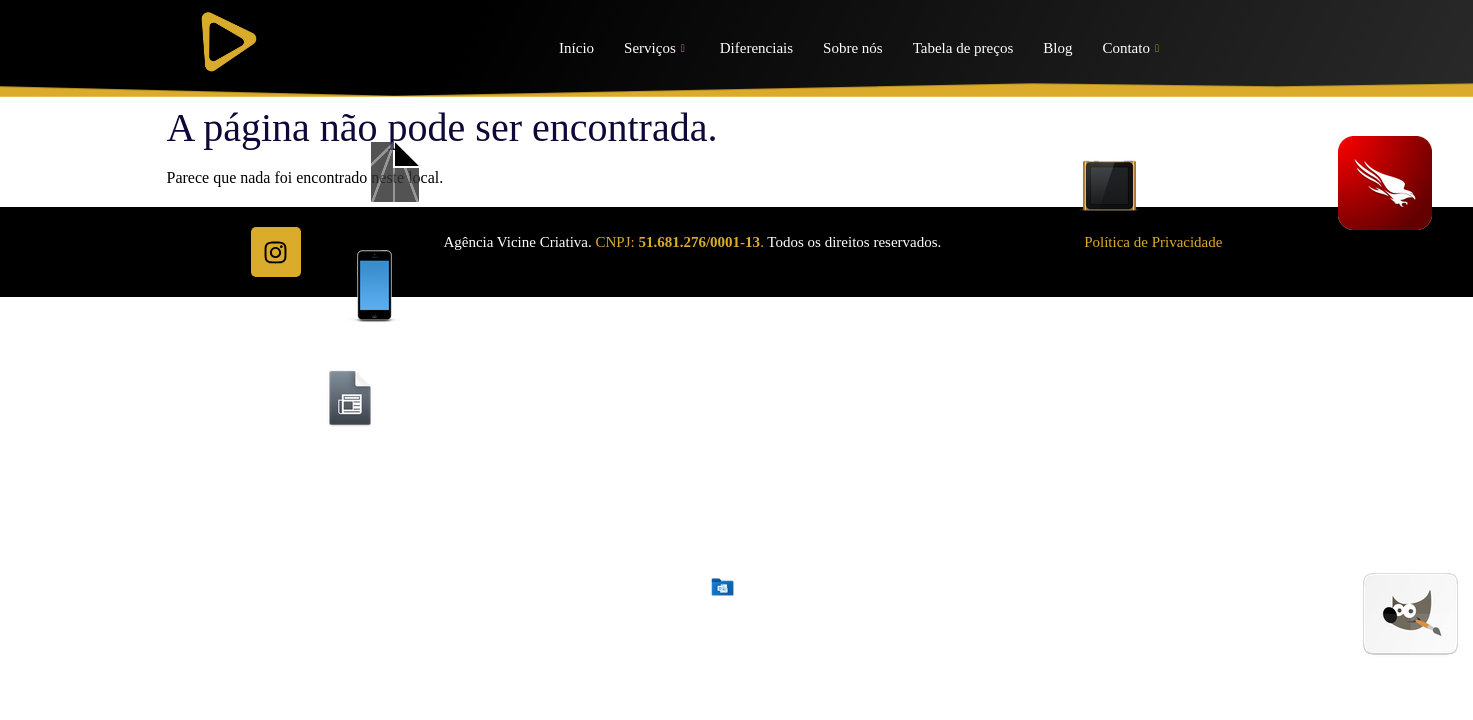 The width and height of the screenshot is (1473, 720). What do you see at coordinates (374, 286) in the screenshot?
I see `indicates a connected iPhone 5c device` at bounding box center [374, 286].